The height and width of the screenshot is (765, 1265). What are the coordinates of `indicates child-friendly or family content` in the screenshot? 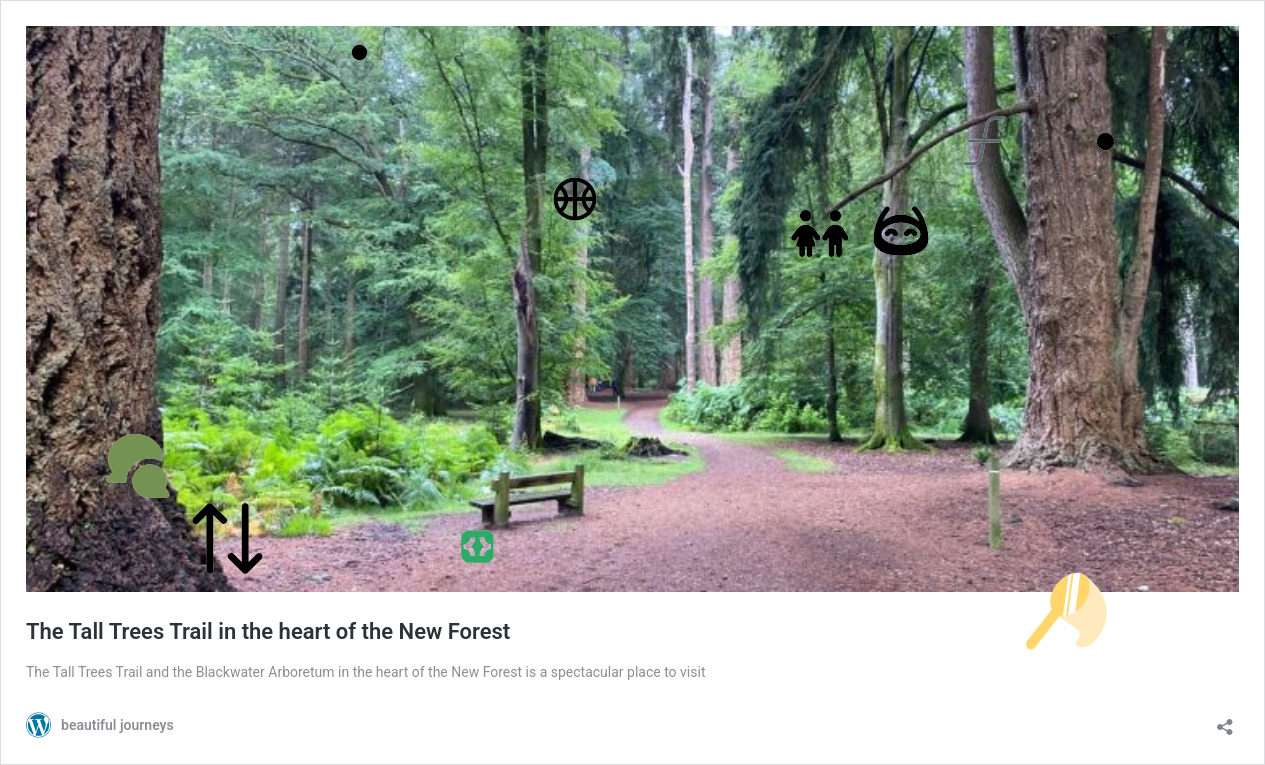 It's located at (820, 233).